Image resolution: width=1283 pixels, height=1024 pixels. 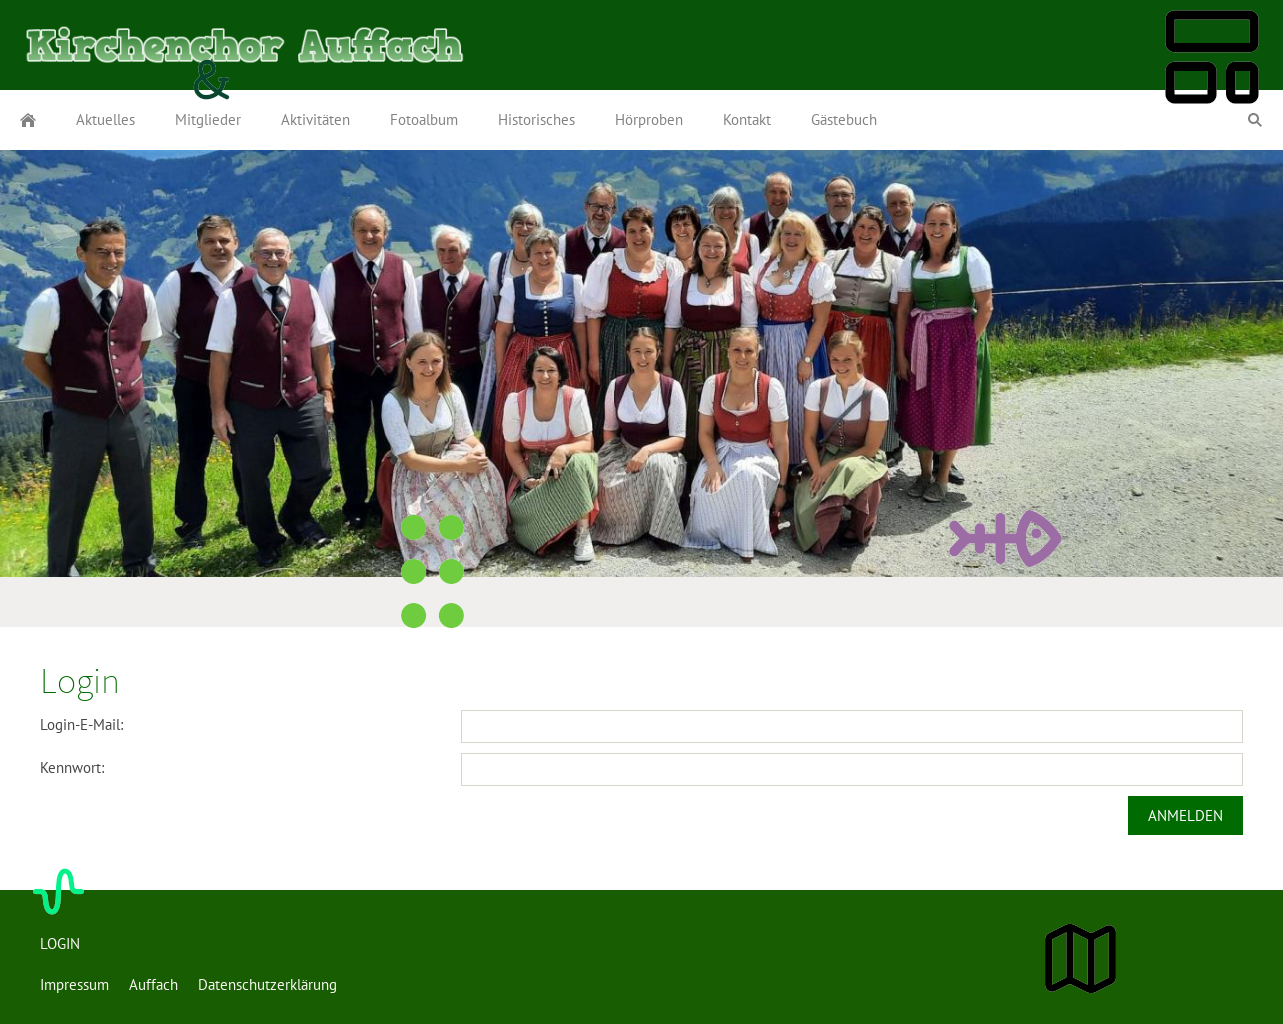 What do you see at coordinates (1005, 538) in the screenshot?
I see `indicates empty or consumed content` at bounding box center [1005, 538].